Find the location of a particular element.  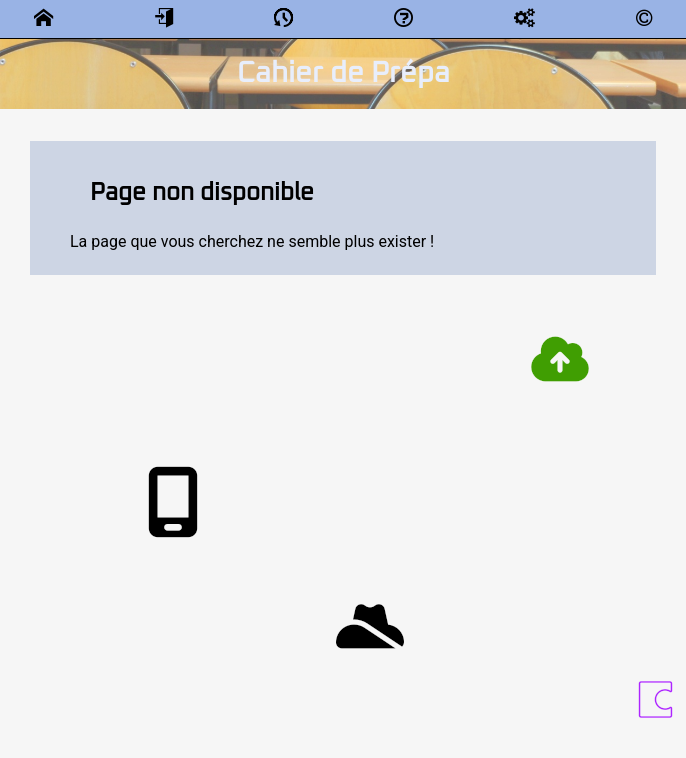

open Coda app is located at coordinates (655, 699).